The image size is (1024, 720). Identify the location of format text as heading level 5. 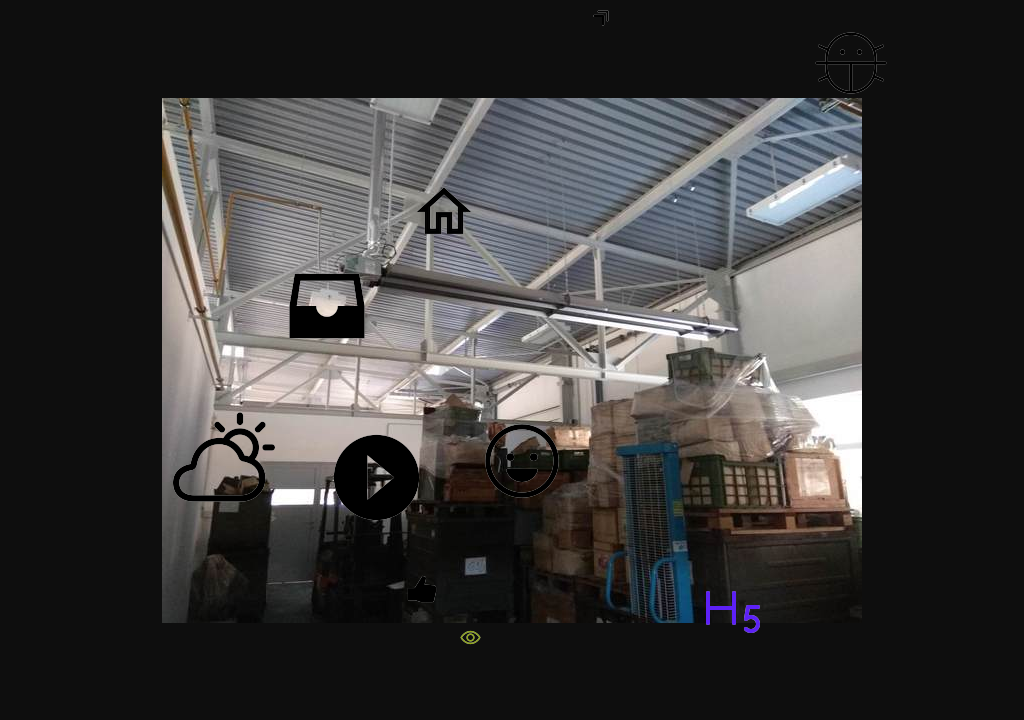
(730, 611).